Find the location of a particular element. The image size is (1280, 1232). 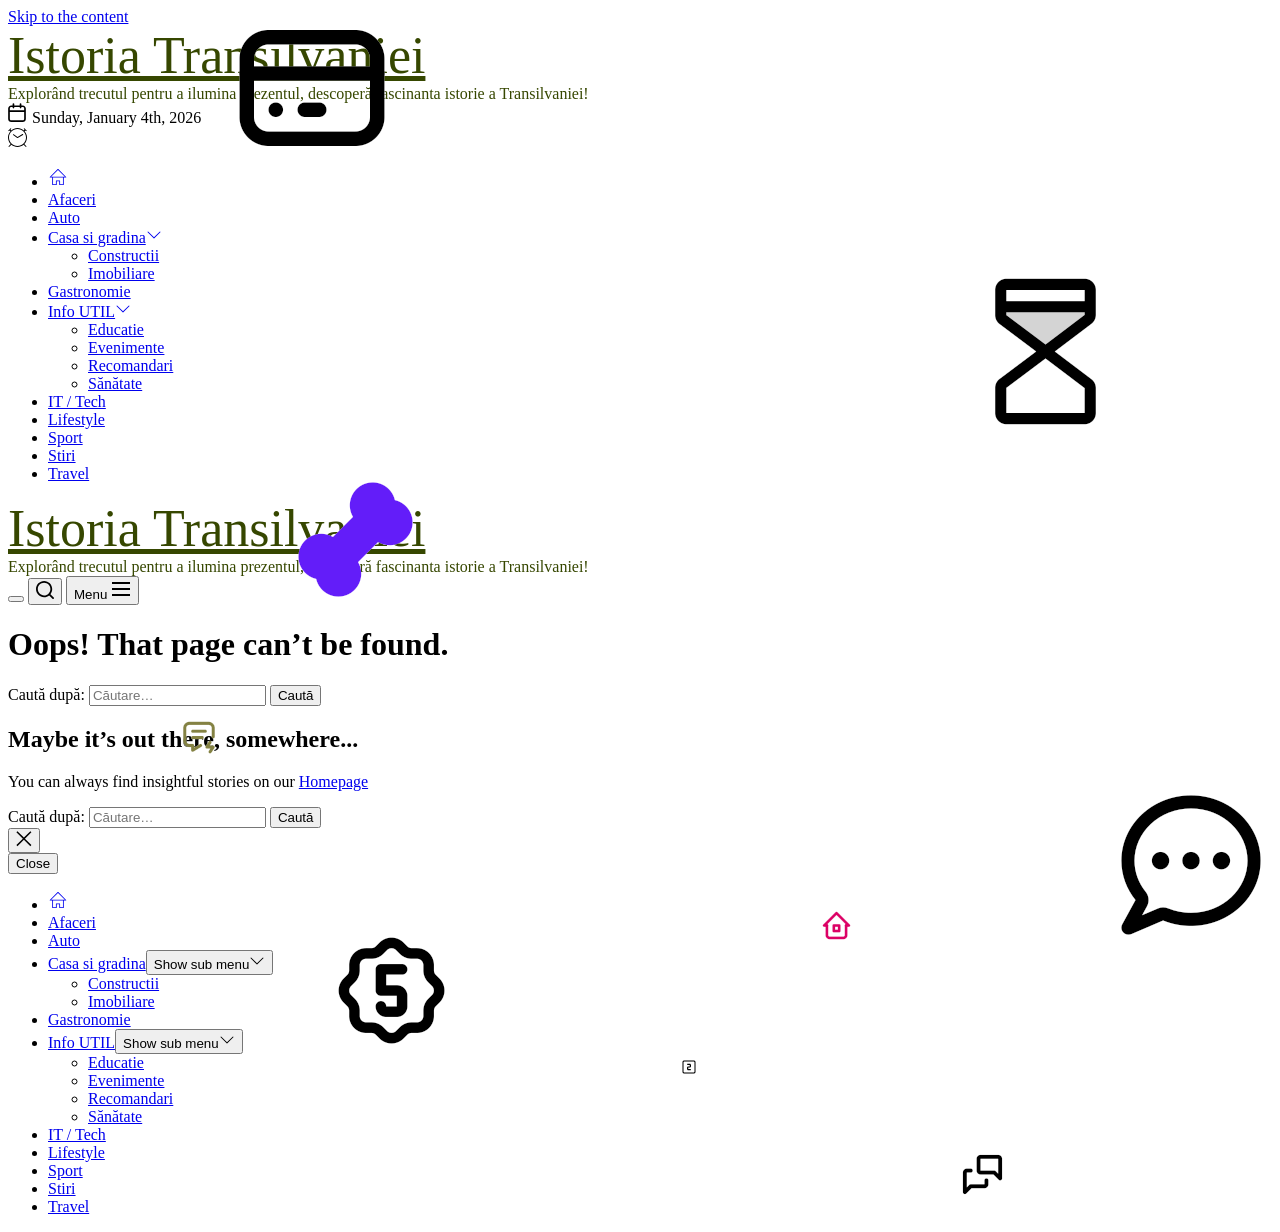

navigate to home screen is located at coordinates (836, 925).